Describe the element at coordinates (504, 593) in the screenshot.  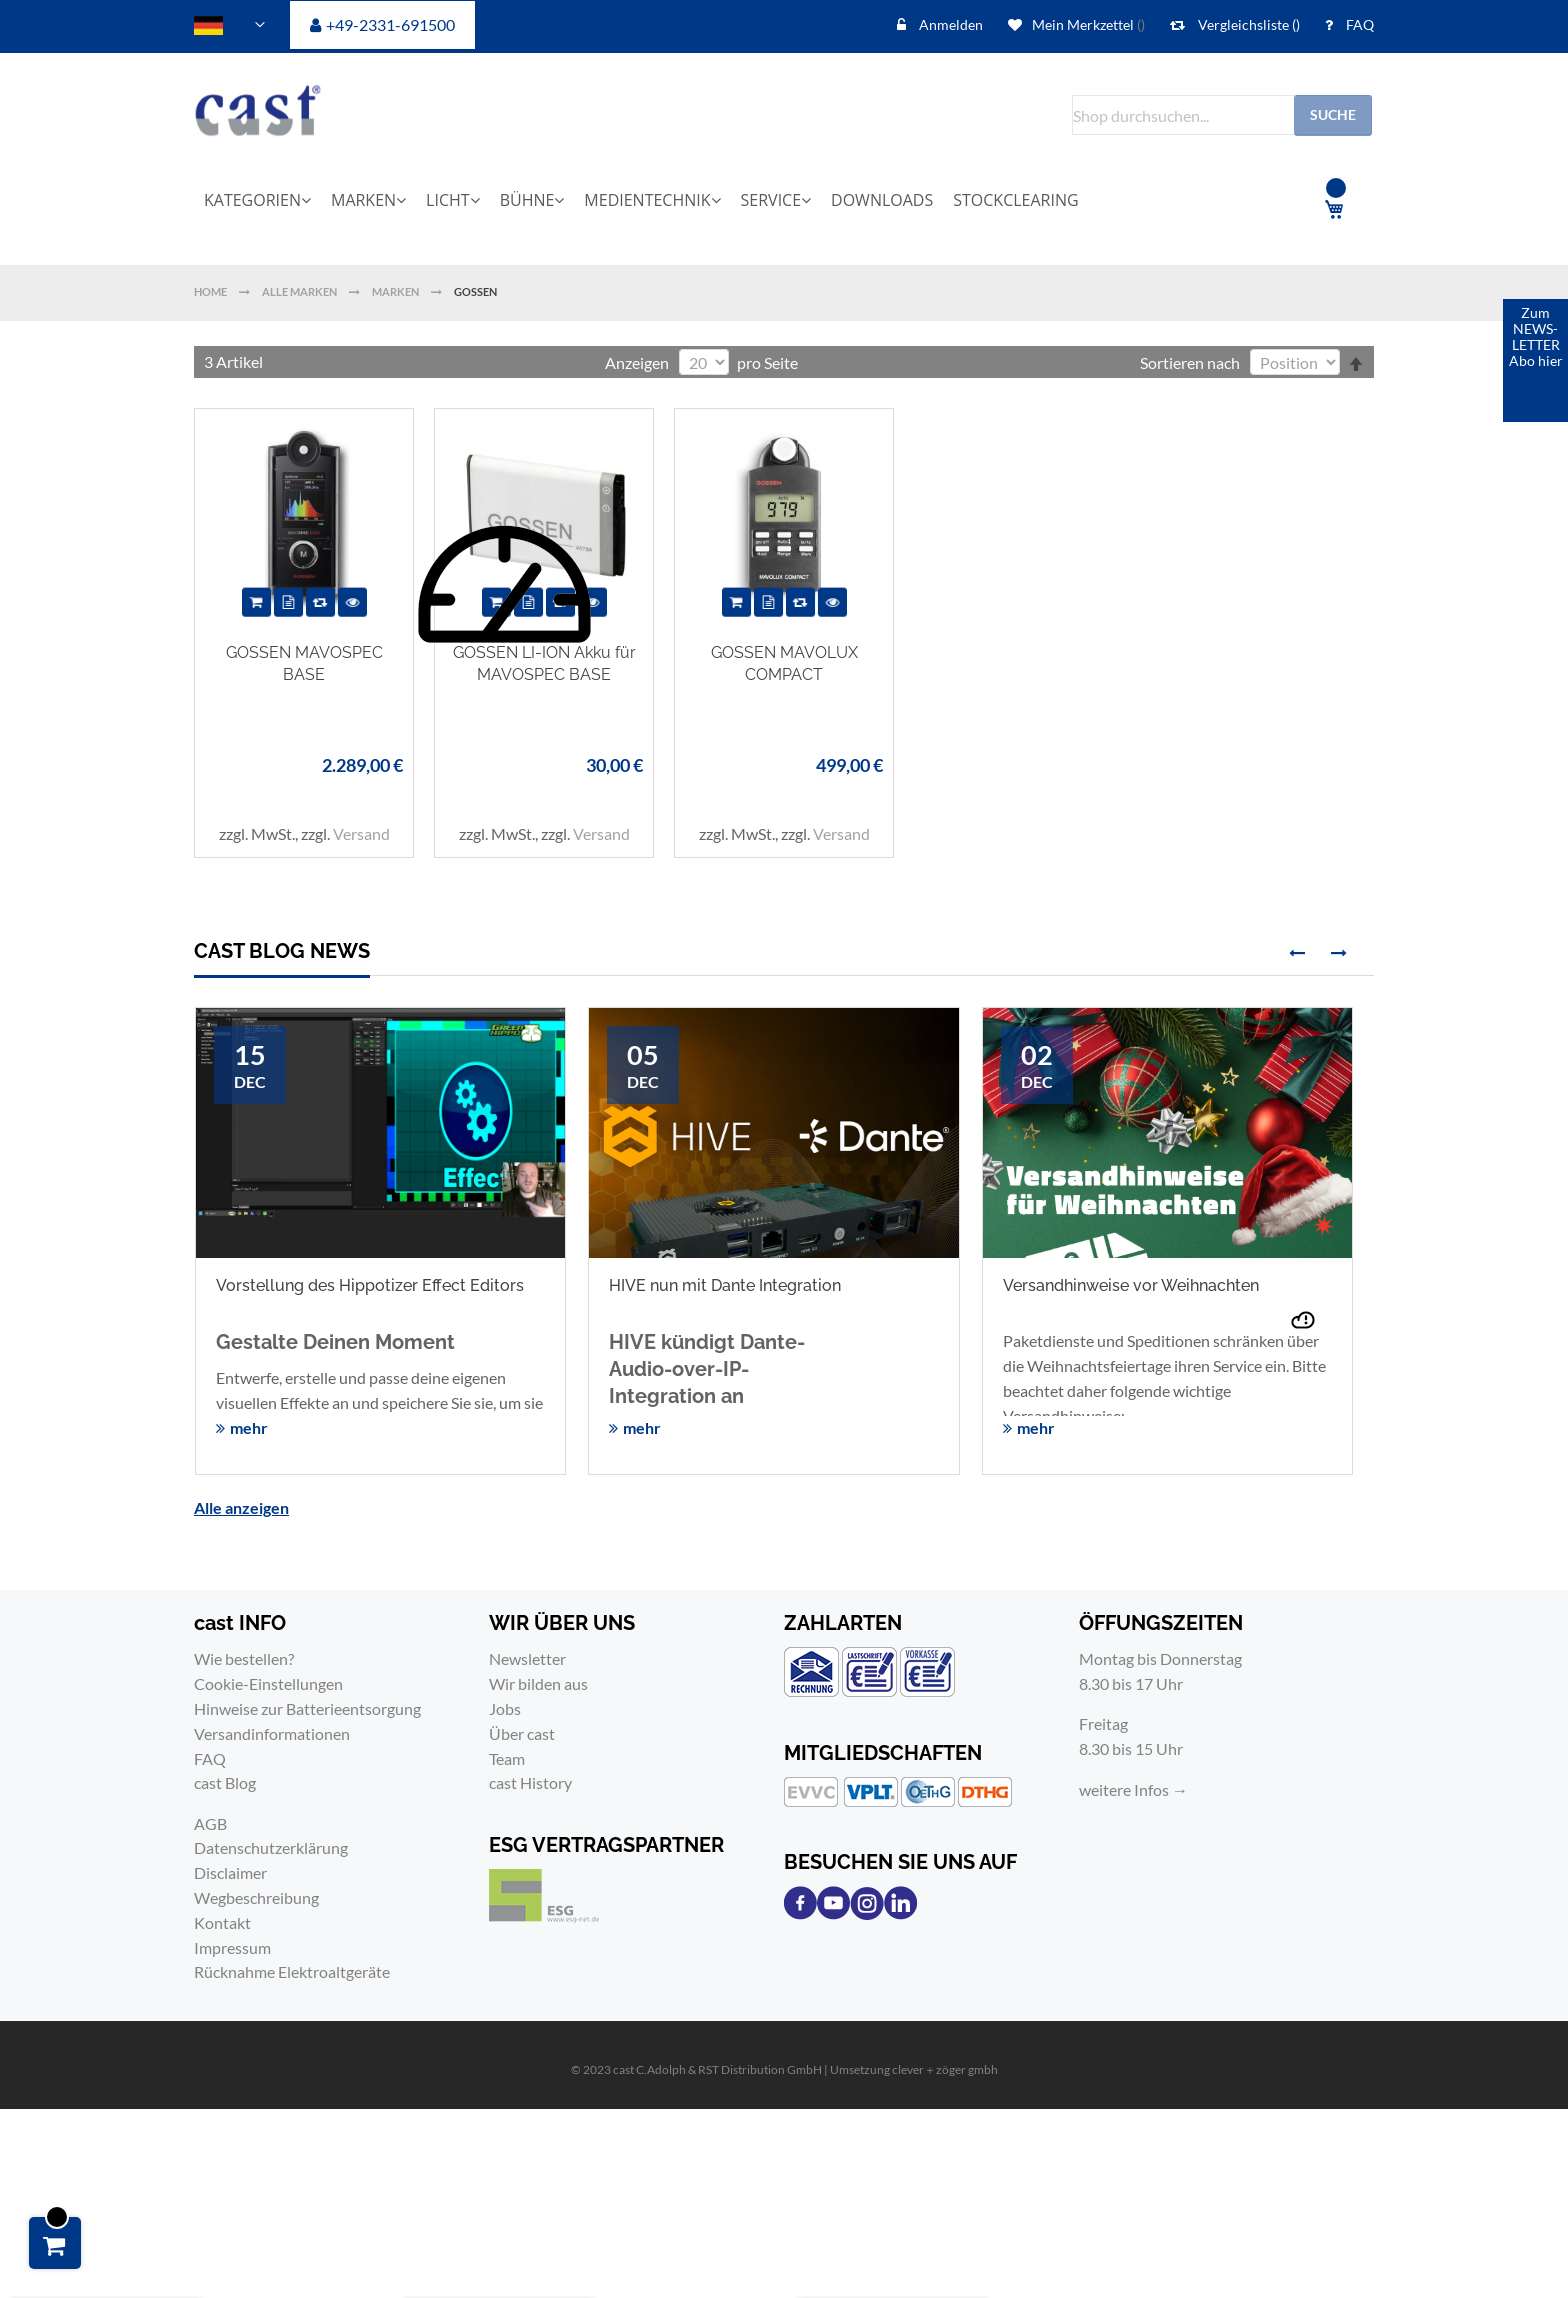
I see `view performance metrics or speed` at that location.